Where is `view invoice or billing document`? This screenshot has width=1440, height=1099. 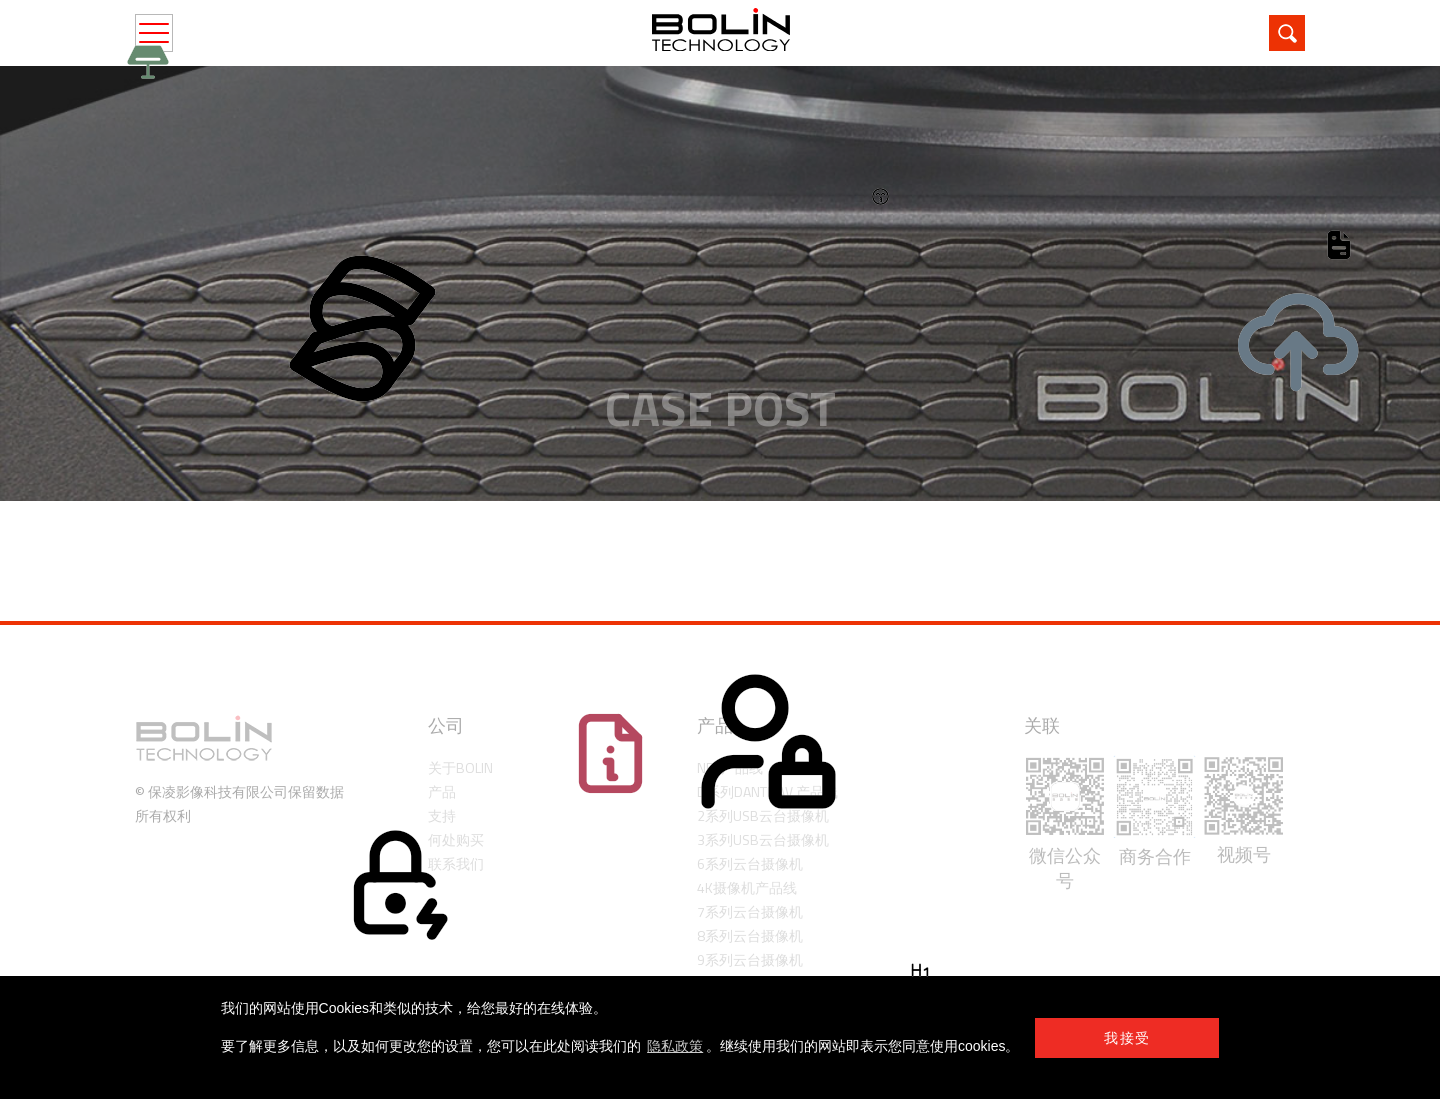 view invoice or billing document is located at coordinates (1339, 245).